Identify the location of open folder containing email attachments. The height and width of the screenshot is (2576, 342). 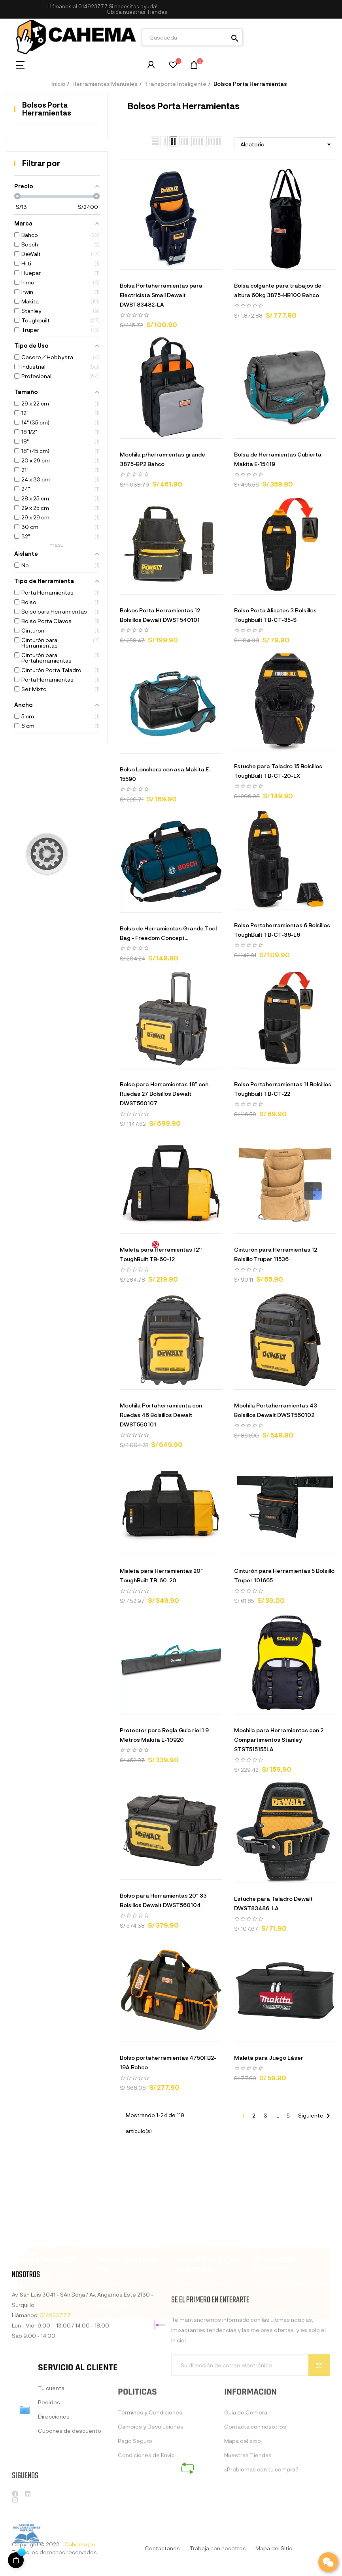
(25, 2410).